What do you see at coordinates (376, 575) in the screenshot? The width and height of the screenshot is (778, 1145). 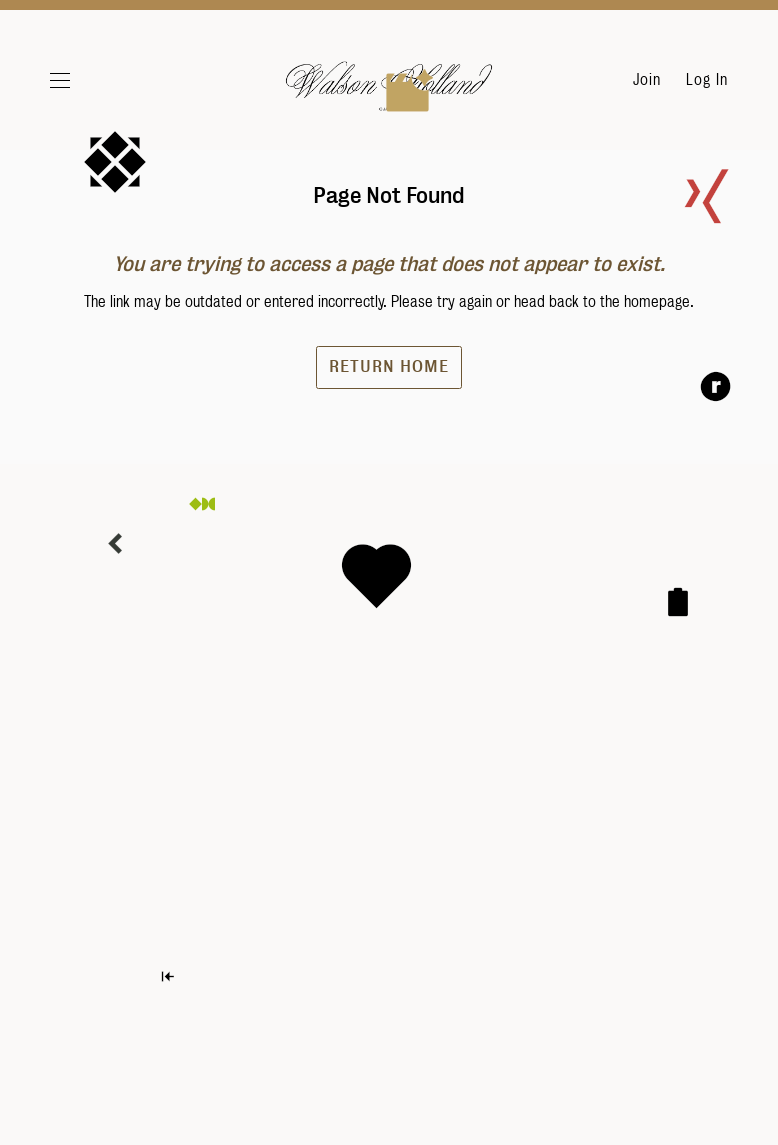 I see `add to favorites` at bounding box center [376, 575].